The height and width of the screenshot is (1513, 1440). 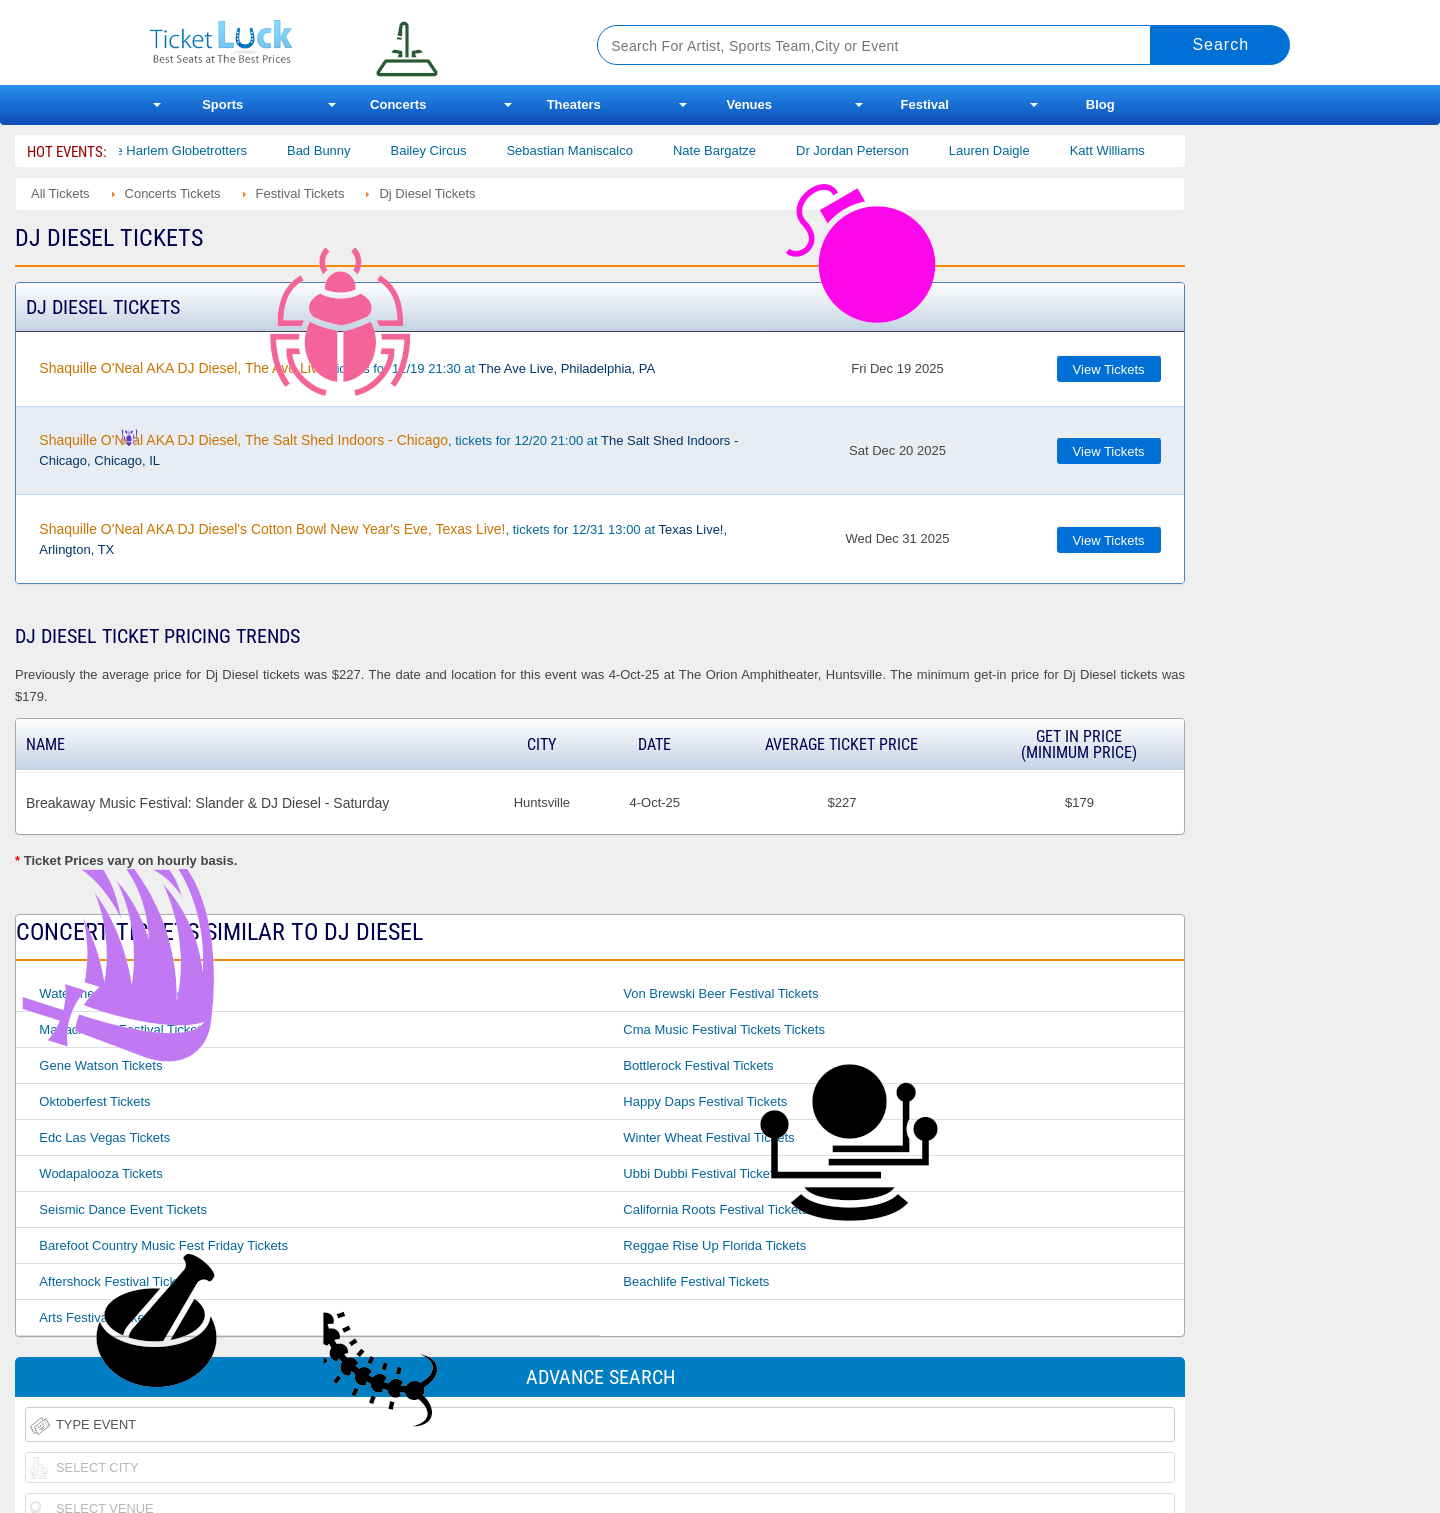 I want to click on indicates an incoming attack or bombing event in gameplay, so click(x=129, y=438).